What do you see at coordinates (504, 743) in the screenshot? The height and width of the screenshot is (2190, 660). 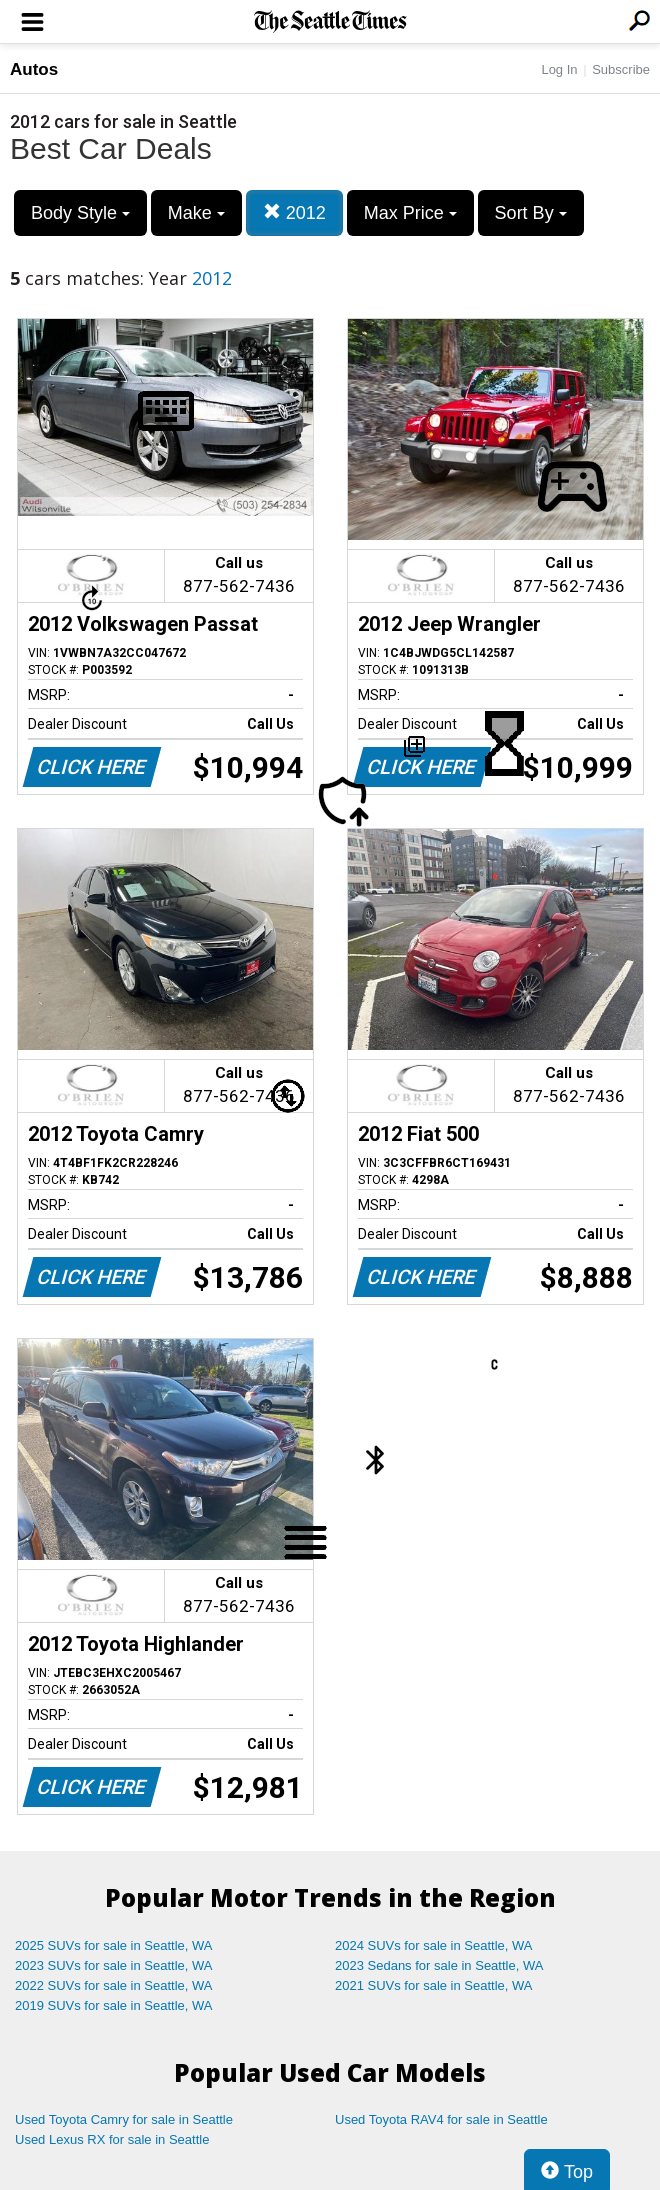 I see `indicates time remaining or process starting` at bounding box center [504, 743].